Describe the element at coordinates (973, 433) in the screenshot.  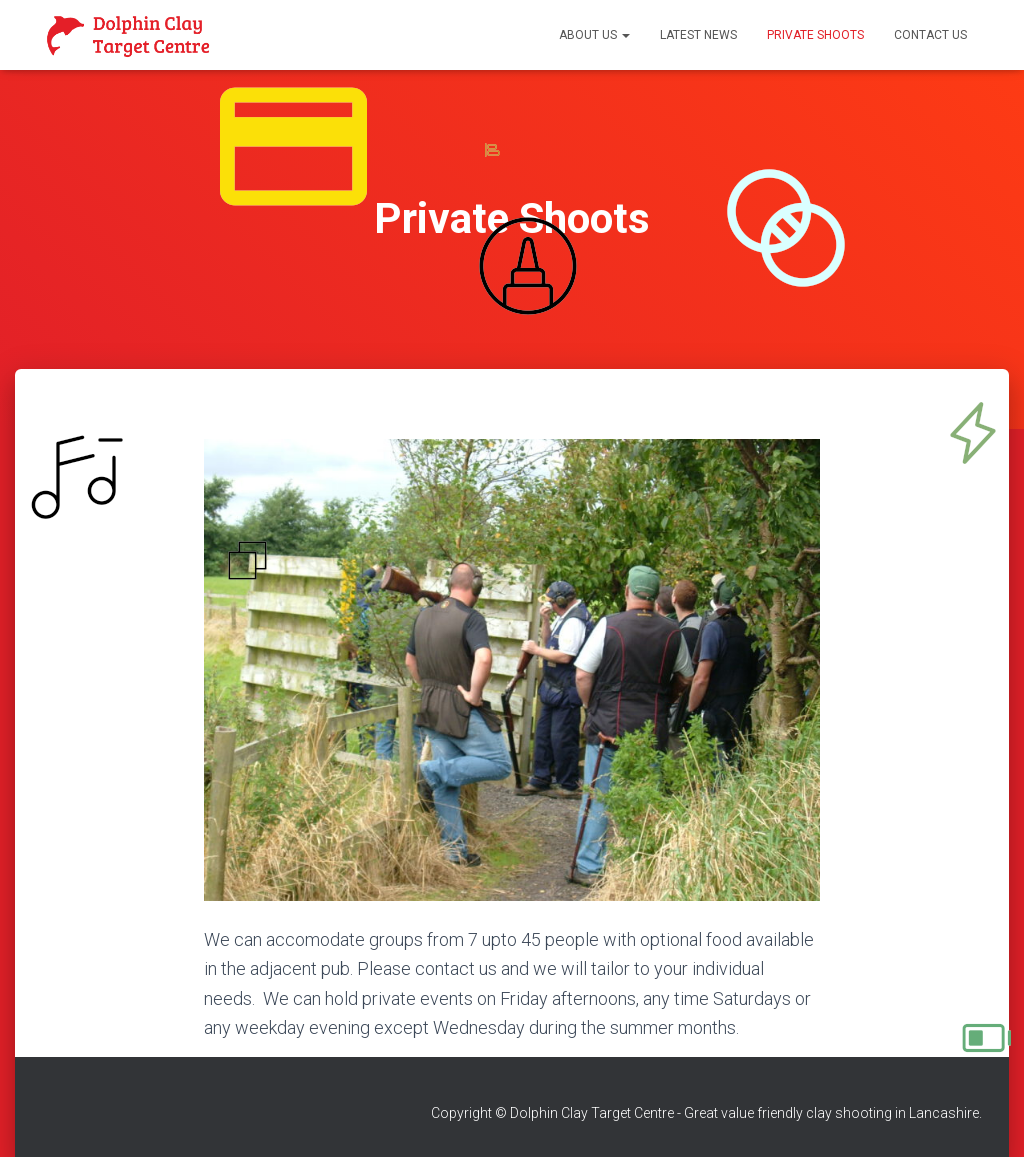
I see `indicates fast or instant action` at that location.